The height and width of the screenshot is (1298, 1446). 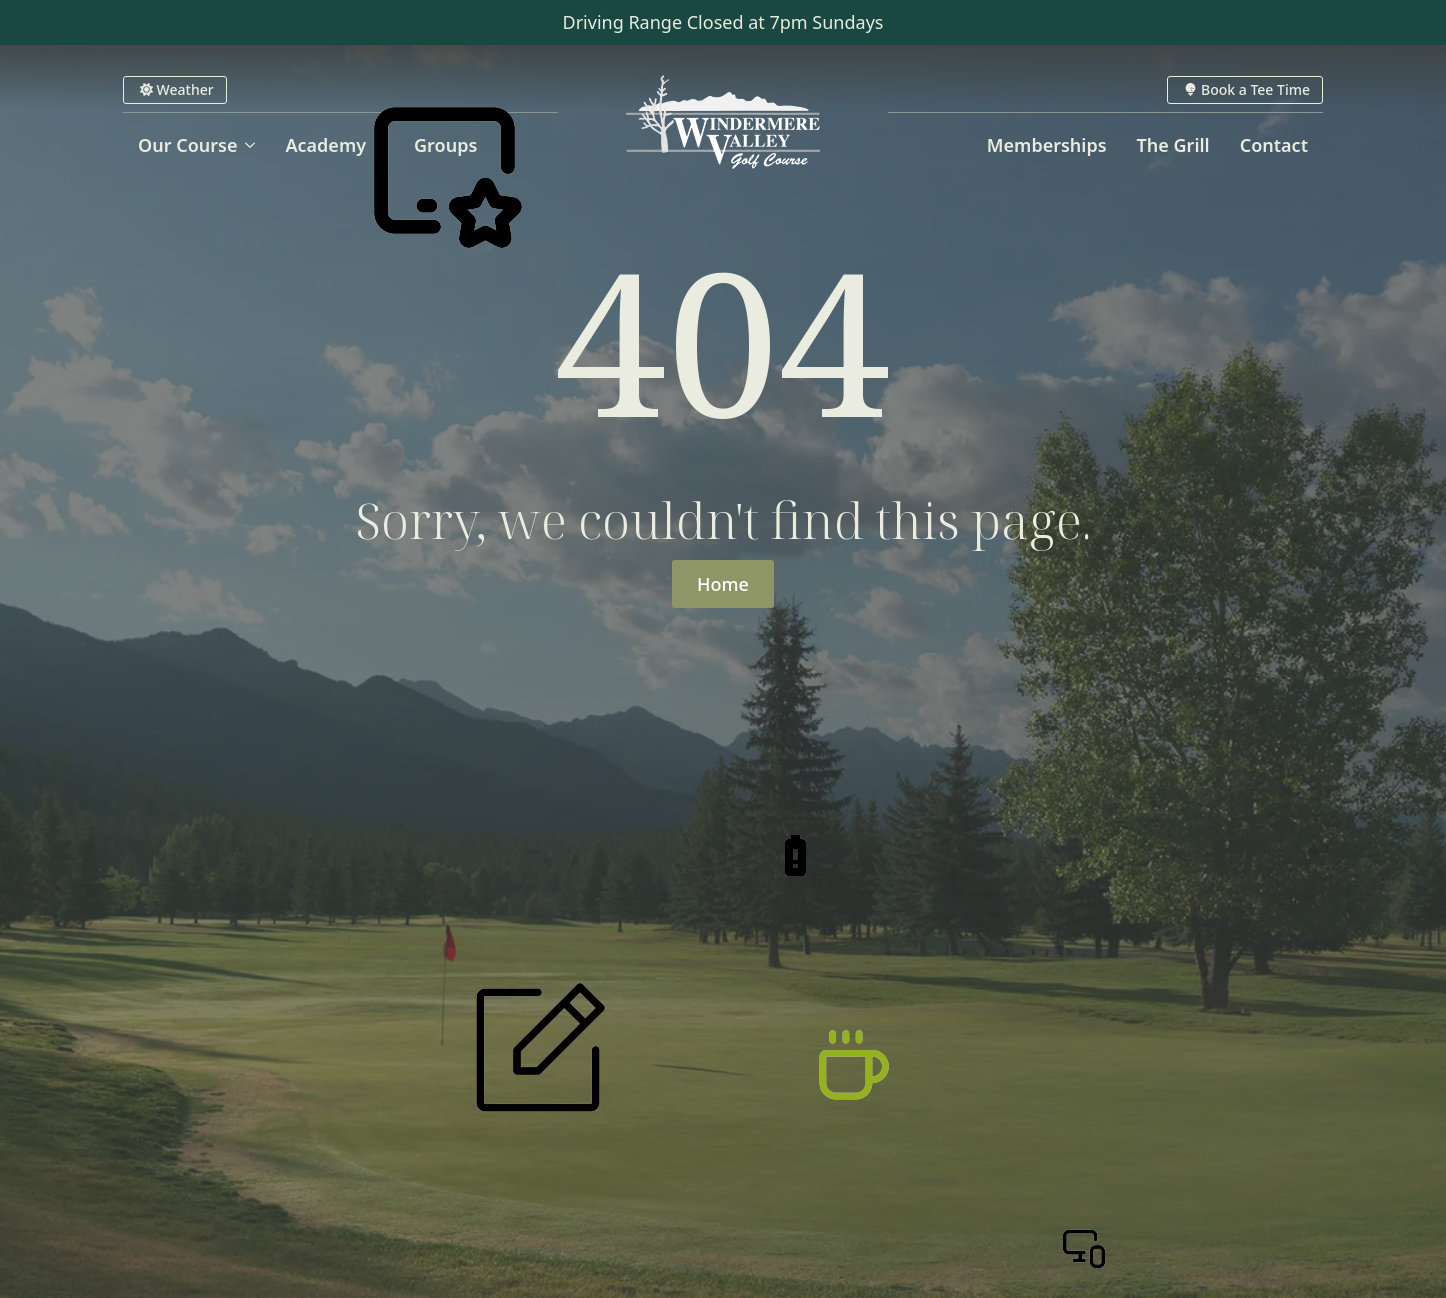 What do you see at coordinates (444, 170) in the screenshot?
I see `mark this tablet as a favorite device` at bounding box center [444, 170].